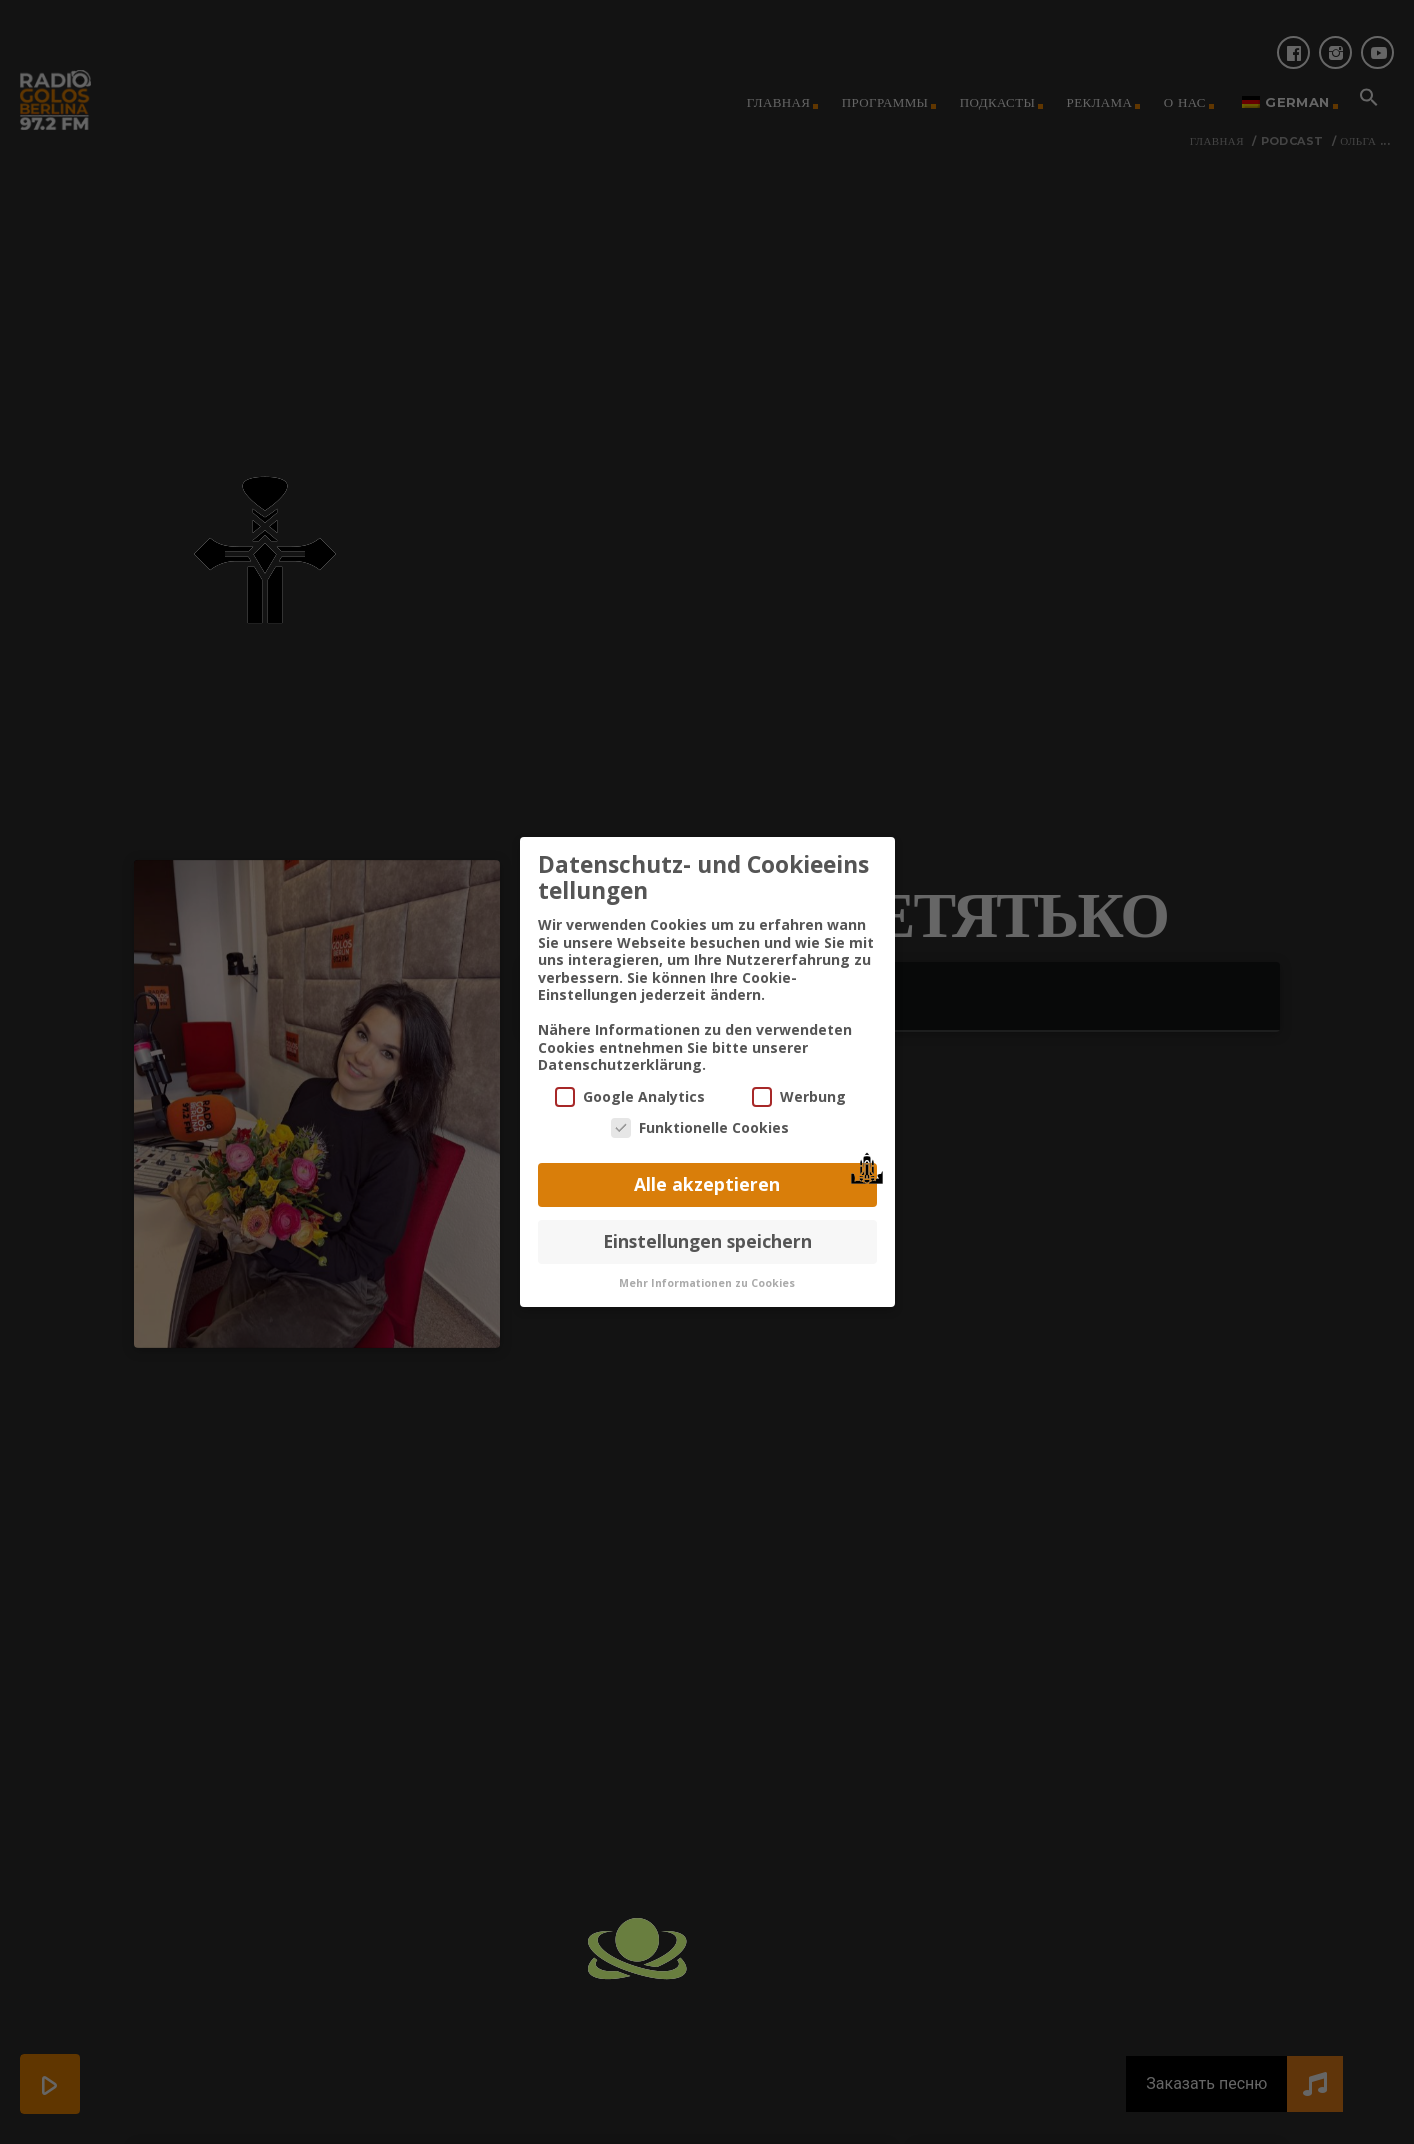  Describe the element at coordinates (637, 1951) in the screenshot. I see `represents a planet or celestial body in a space game` at that location.